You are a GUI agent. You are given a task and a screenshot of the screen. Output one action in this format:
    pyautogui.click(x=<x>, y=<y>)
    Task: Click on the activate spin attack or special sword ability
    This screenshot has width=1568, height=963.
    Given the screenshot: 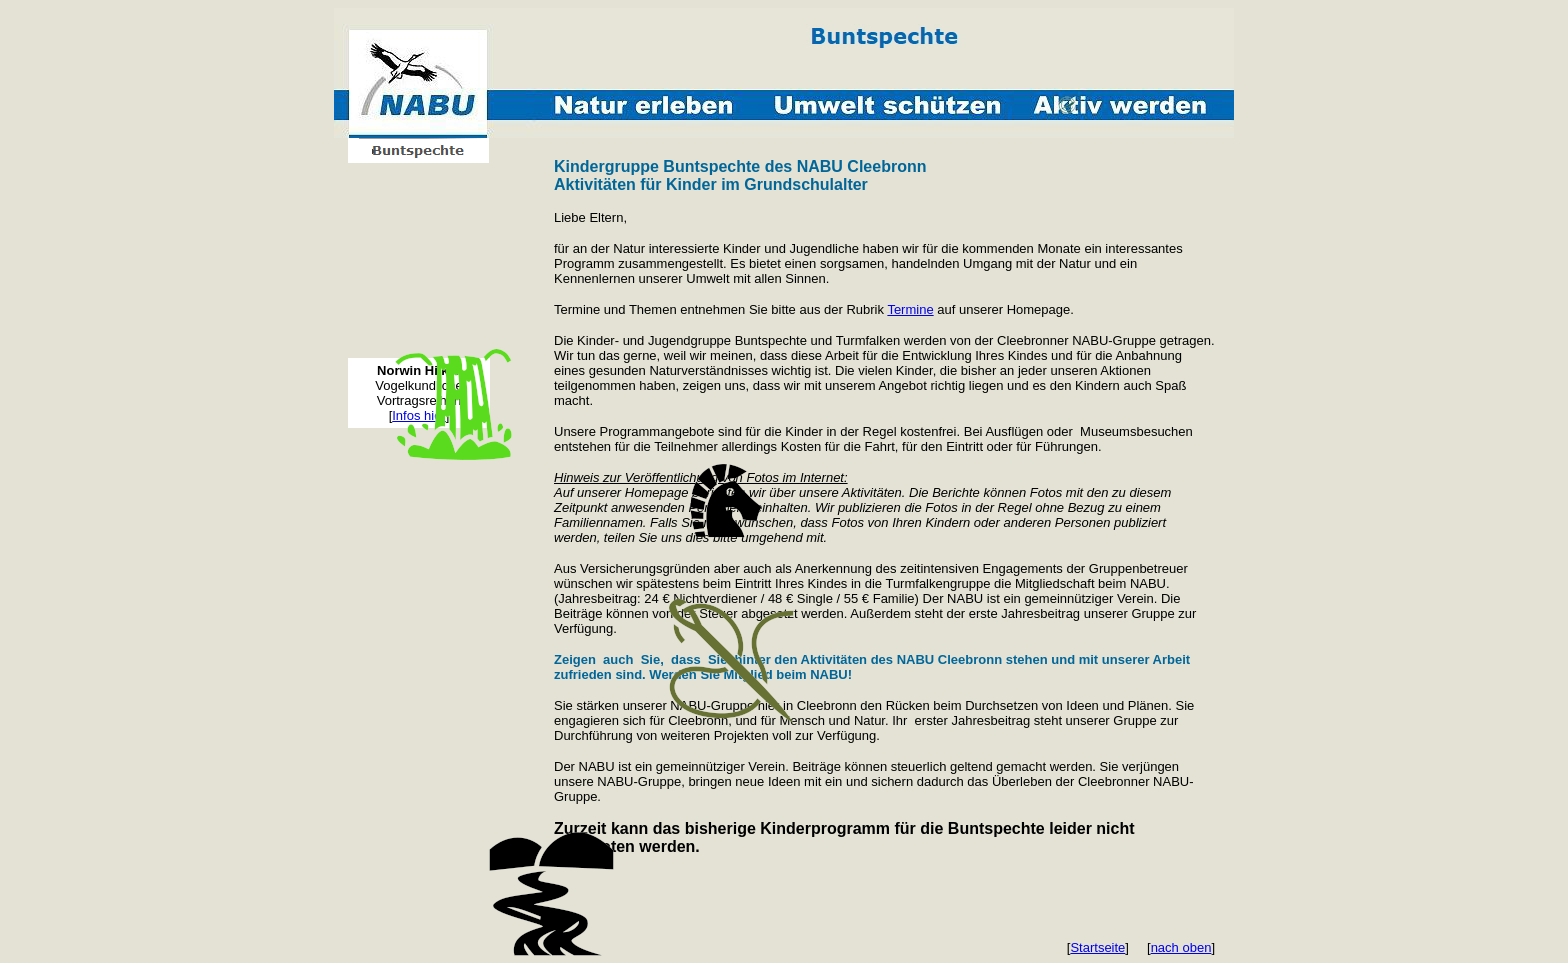 What is the action you would take?
    pyautogui.click(x=1067, y=105)
    